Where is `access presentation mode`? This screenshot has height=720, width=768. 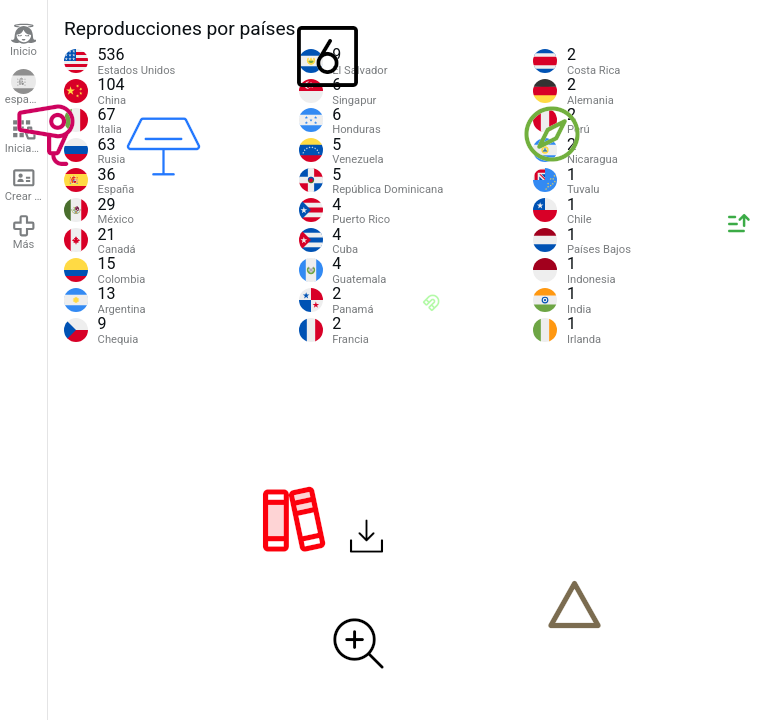
access presentation mode is located at coordinates (163, 146).